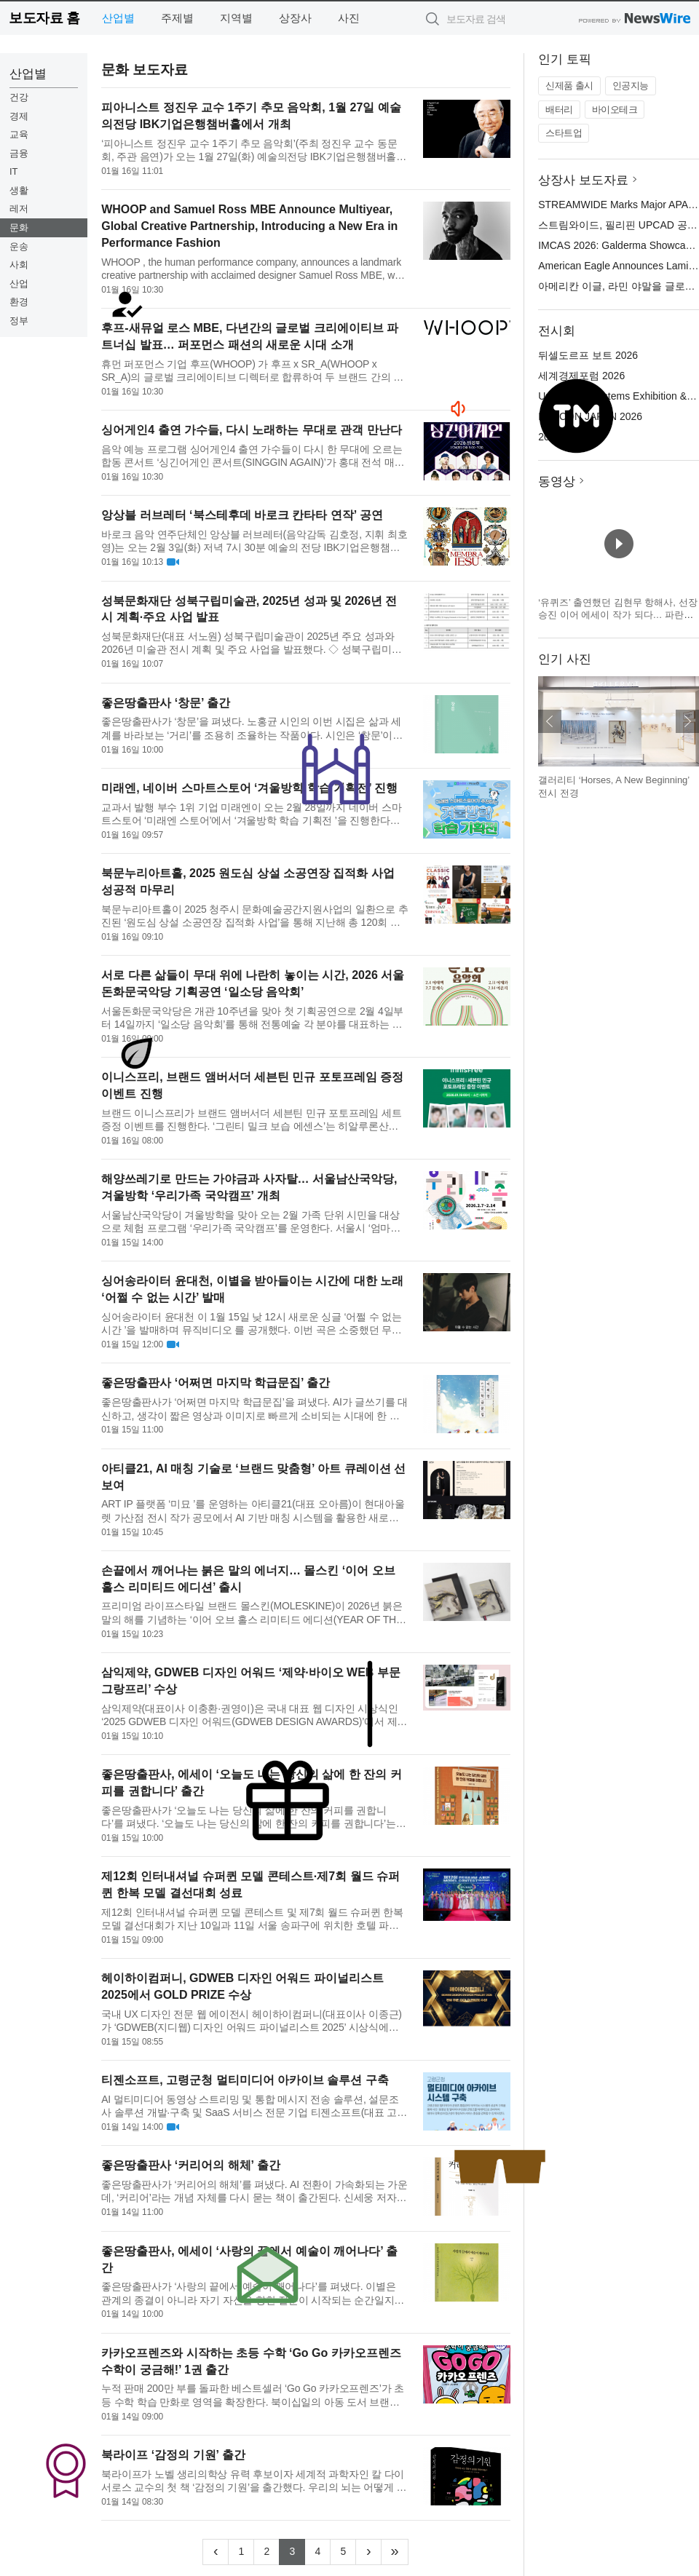  Describe the element at coordinates (336, 770) in the screenshot. I see `find nearby synagogues` at that location.